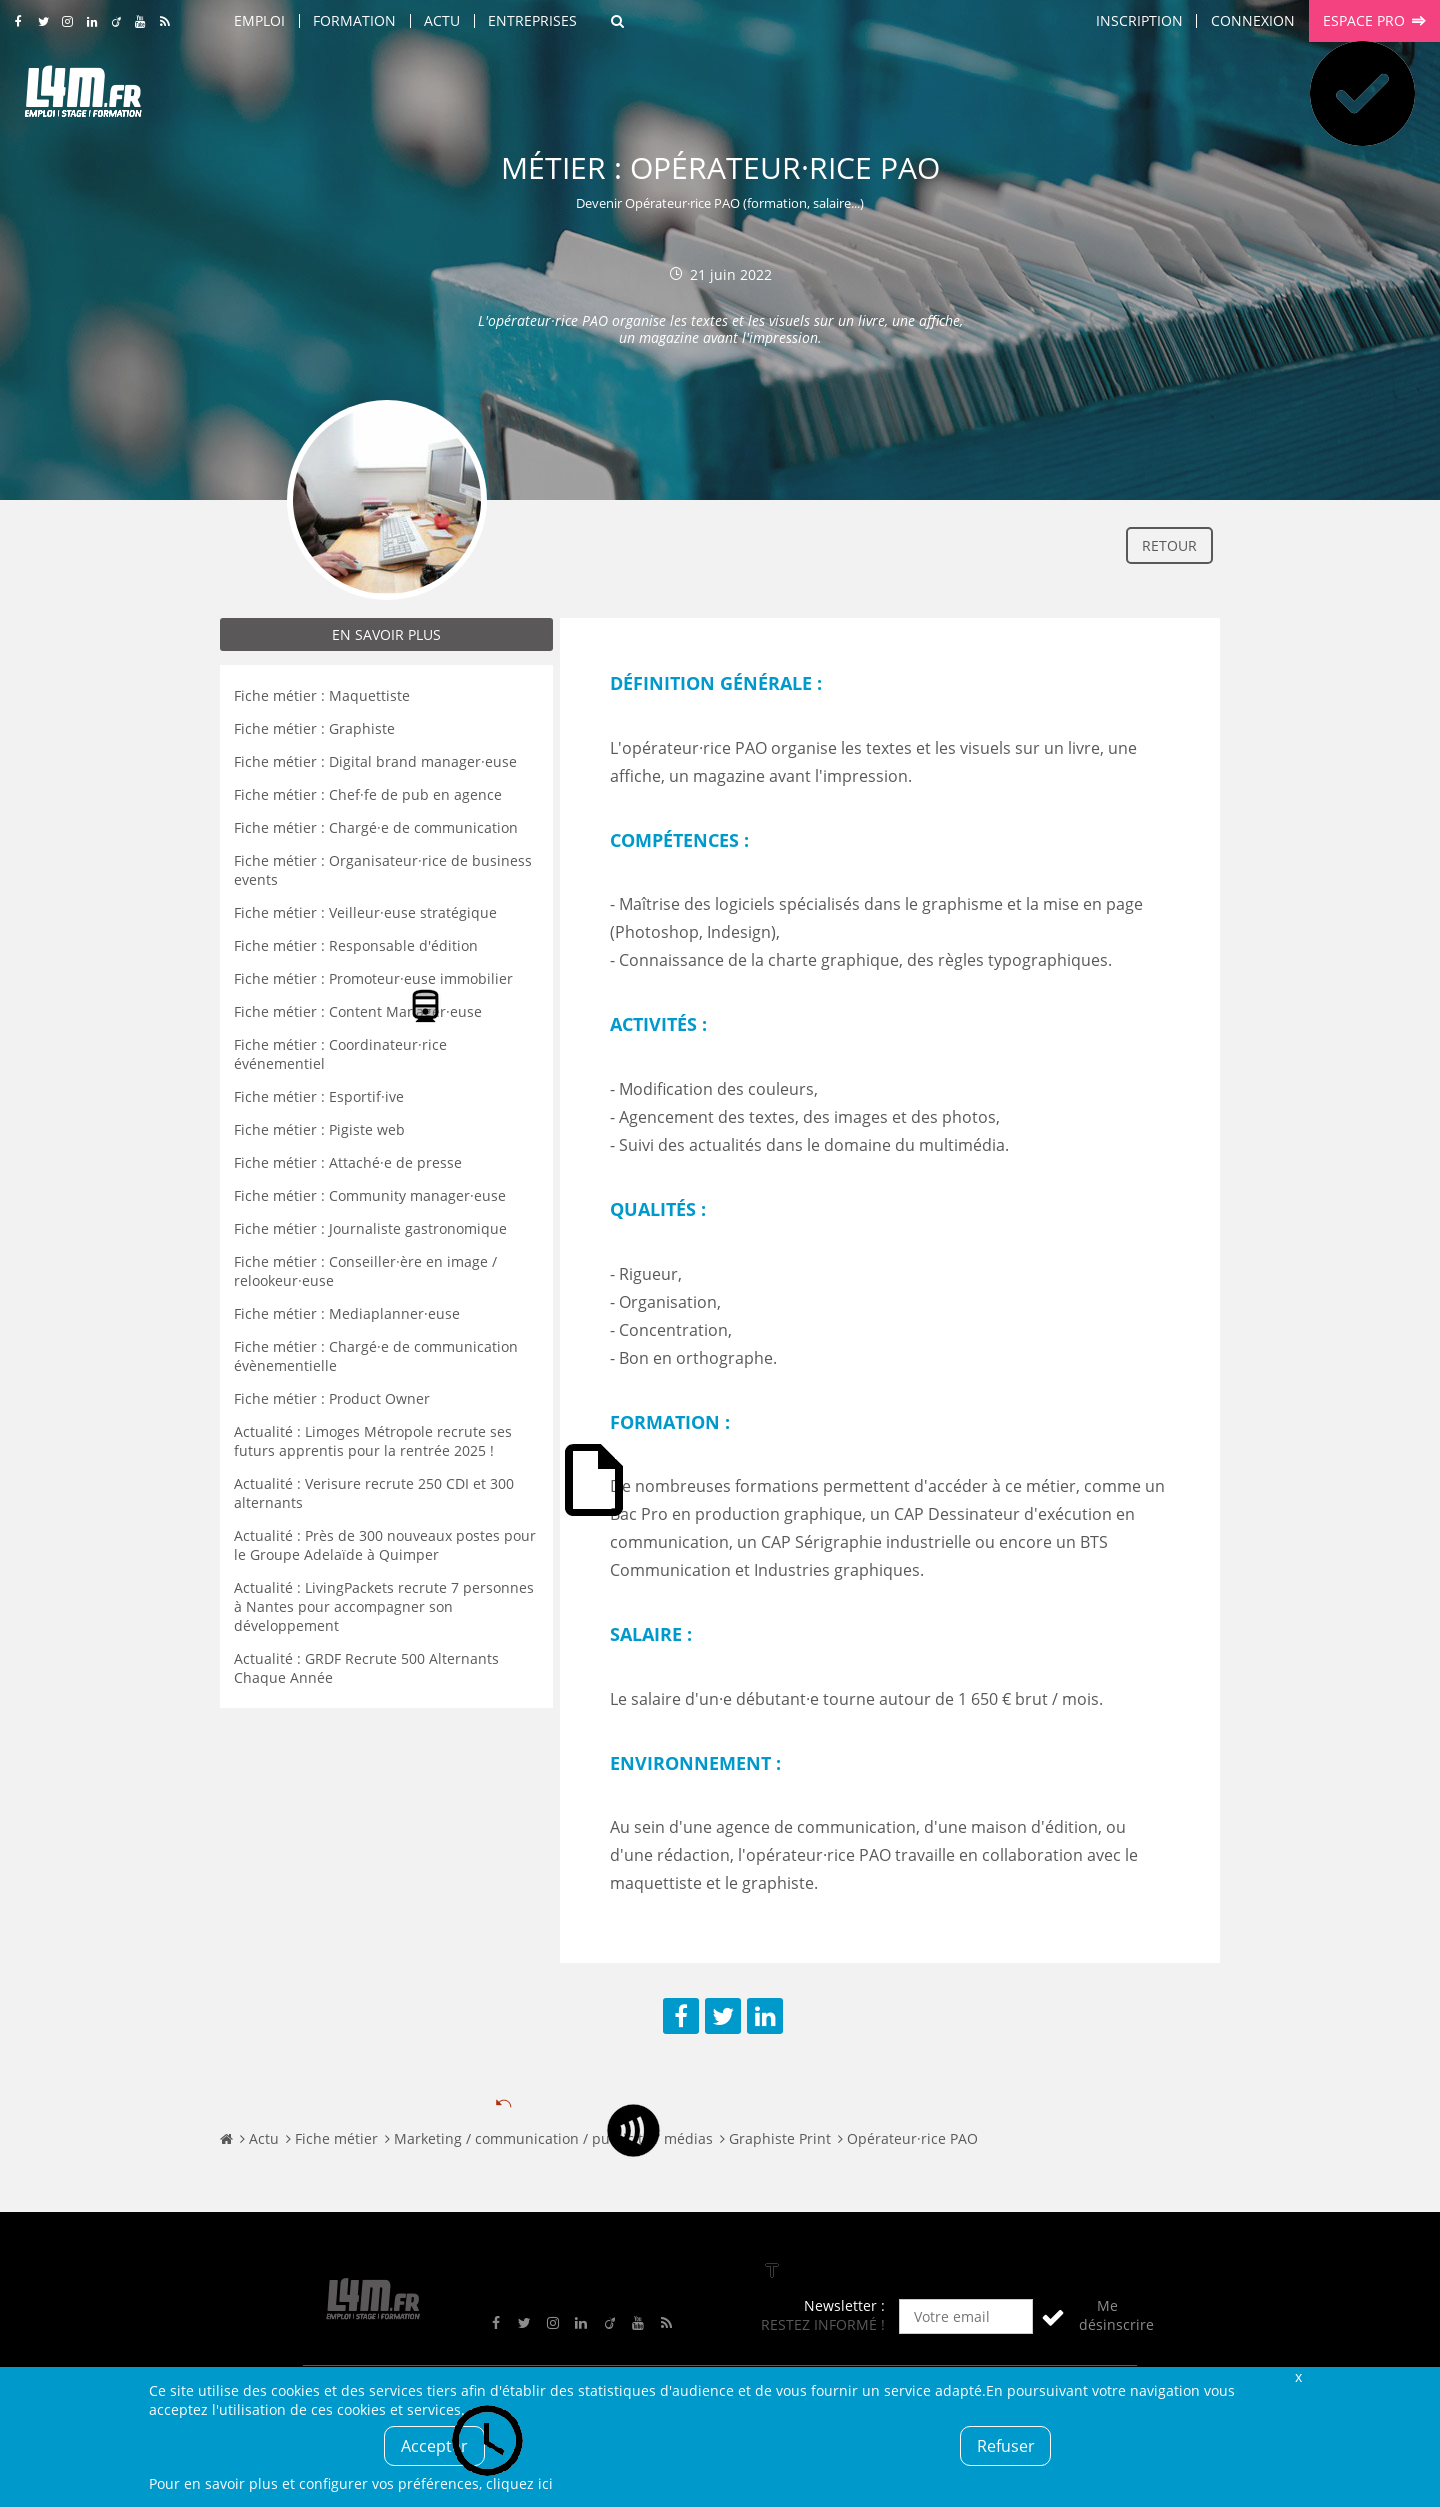 The image size is (1440, 2507). What do you see at coordinates (504, 2103) in the screenshot?
I see `undo last action` at bounding box center [504, 2103].